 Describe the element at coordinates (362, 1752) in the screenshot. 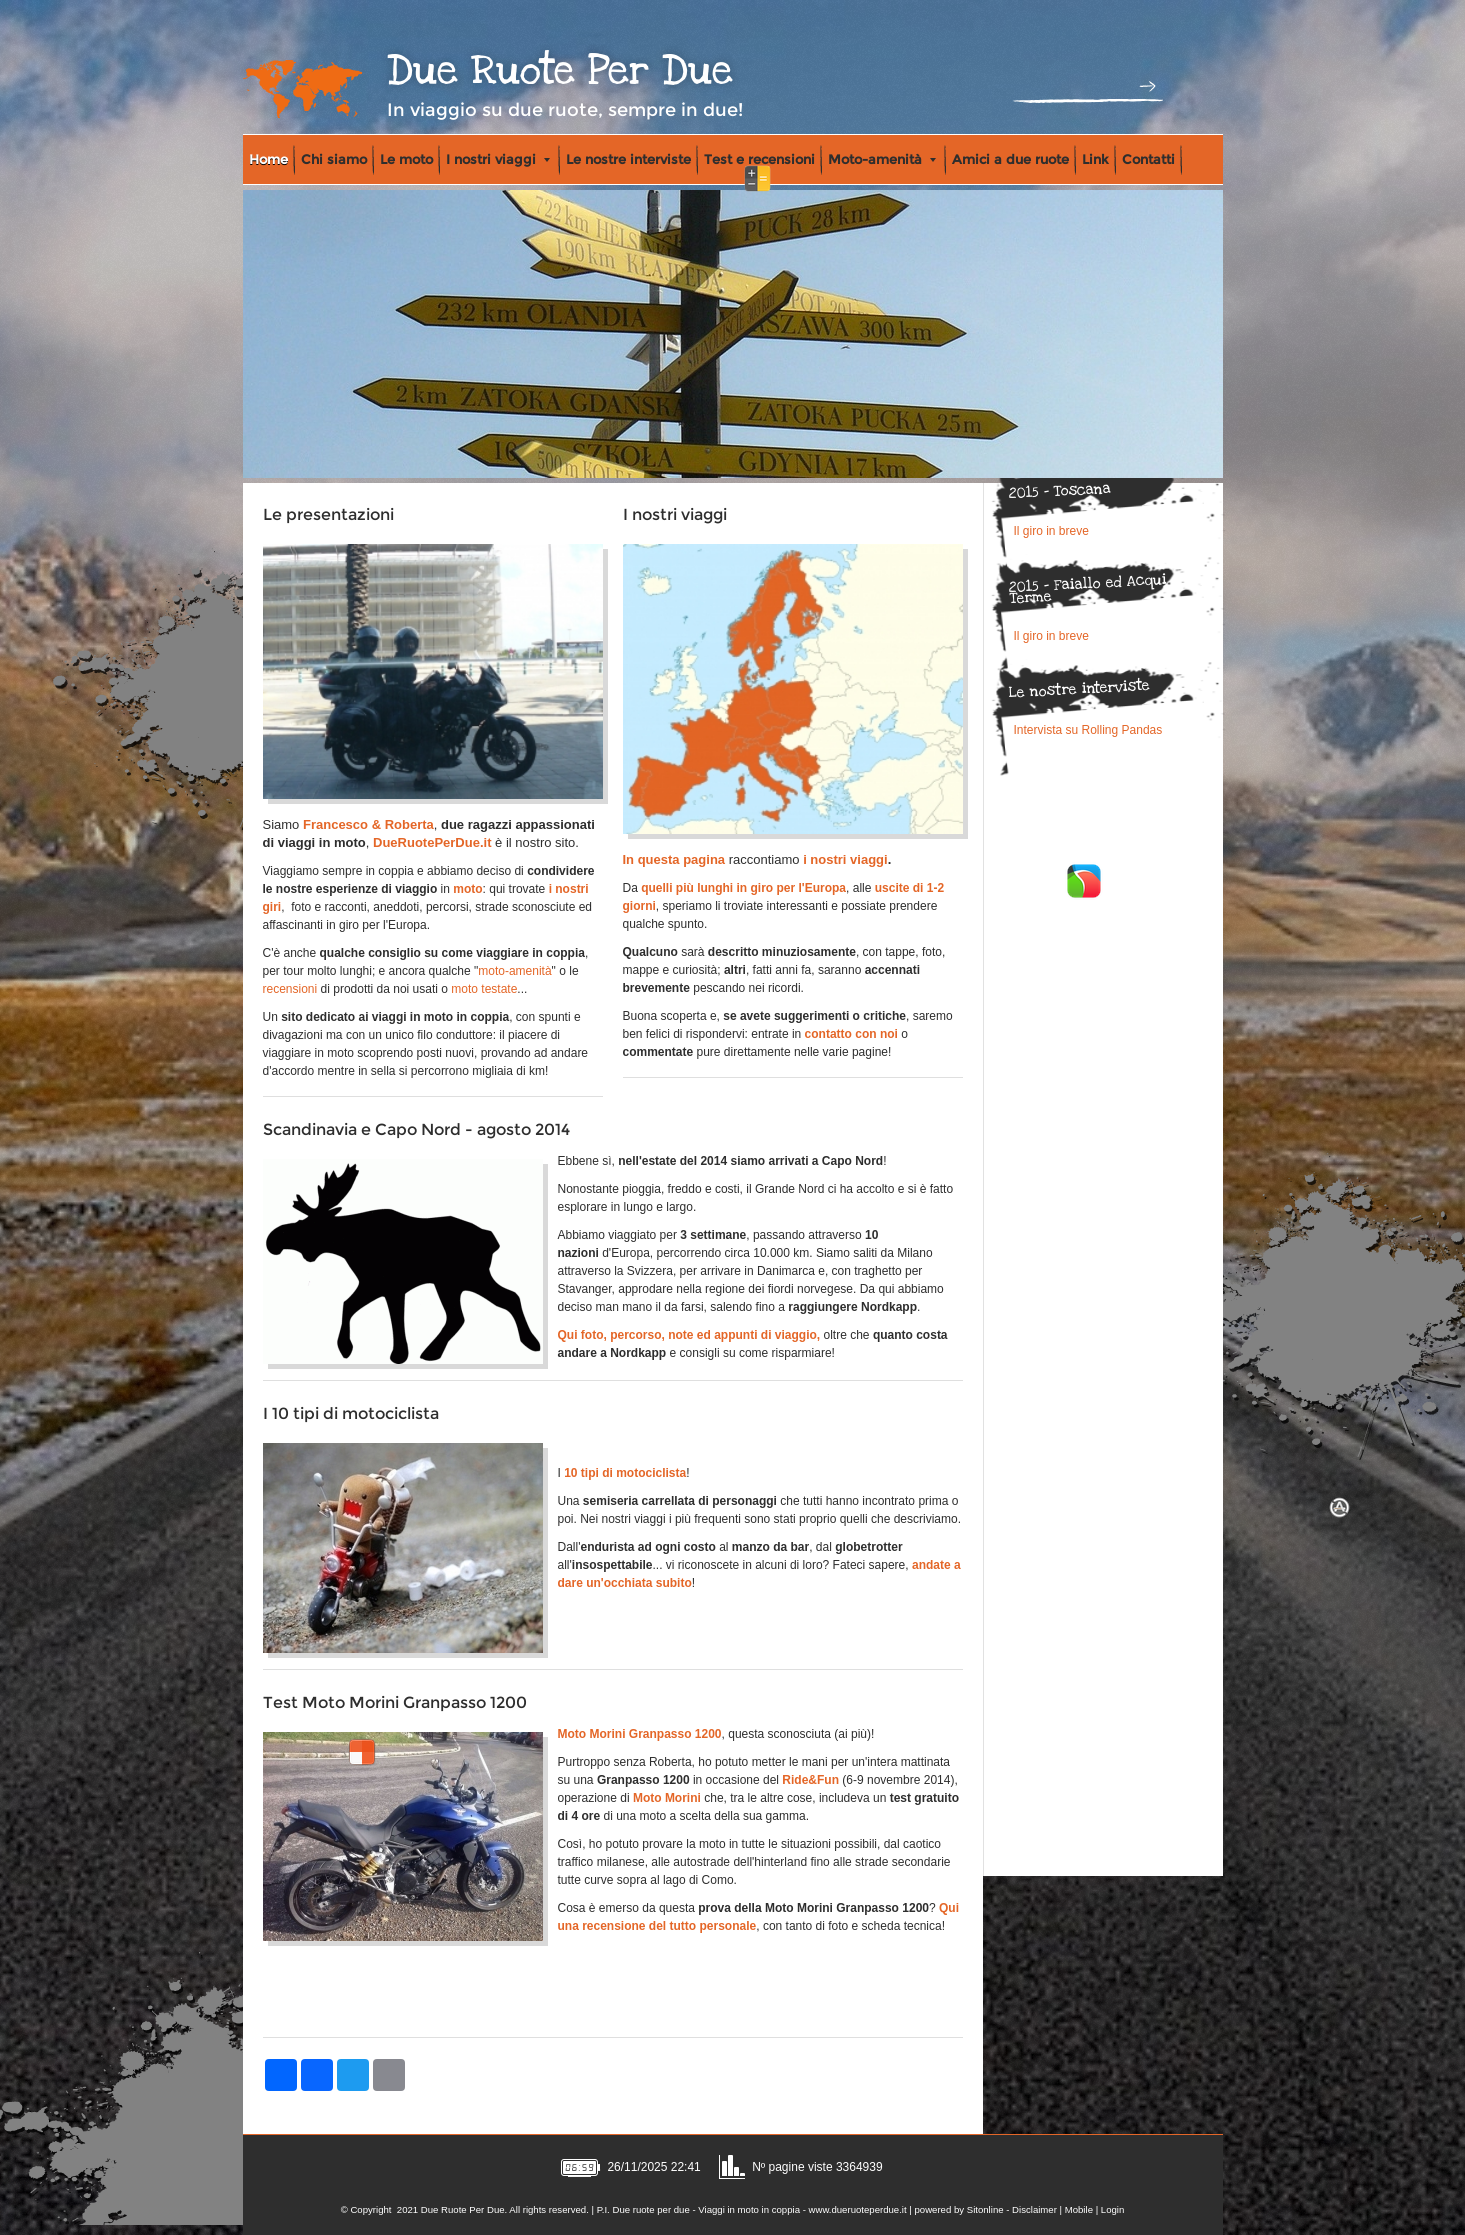

I see `switch to the bottom-left workspace` at that location.